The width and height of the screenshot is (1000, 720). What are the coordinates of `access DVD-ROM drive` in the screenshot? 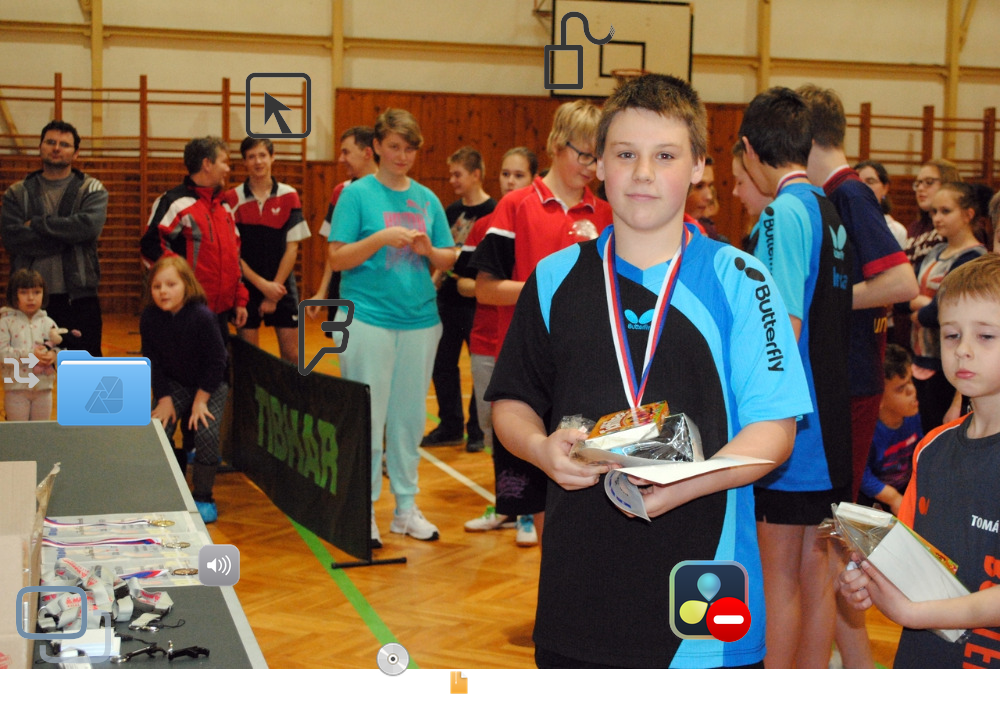 It's located at (393, 659).